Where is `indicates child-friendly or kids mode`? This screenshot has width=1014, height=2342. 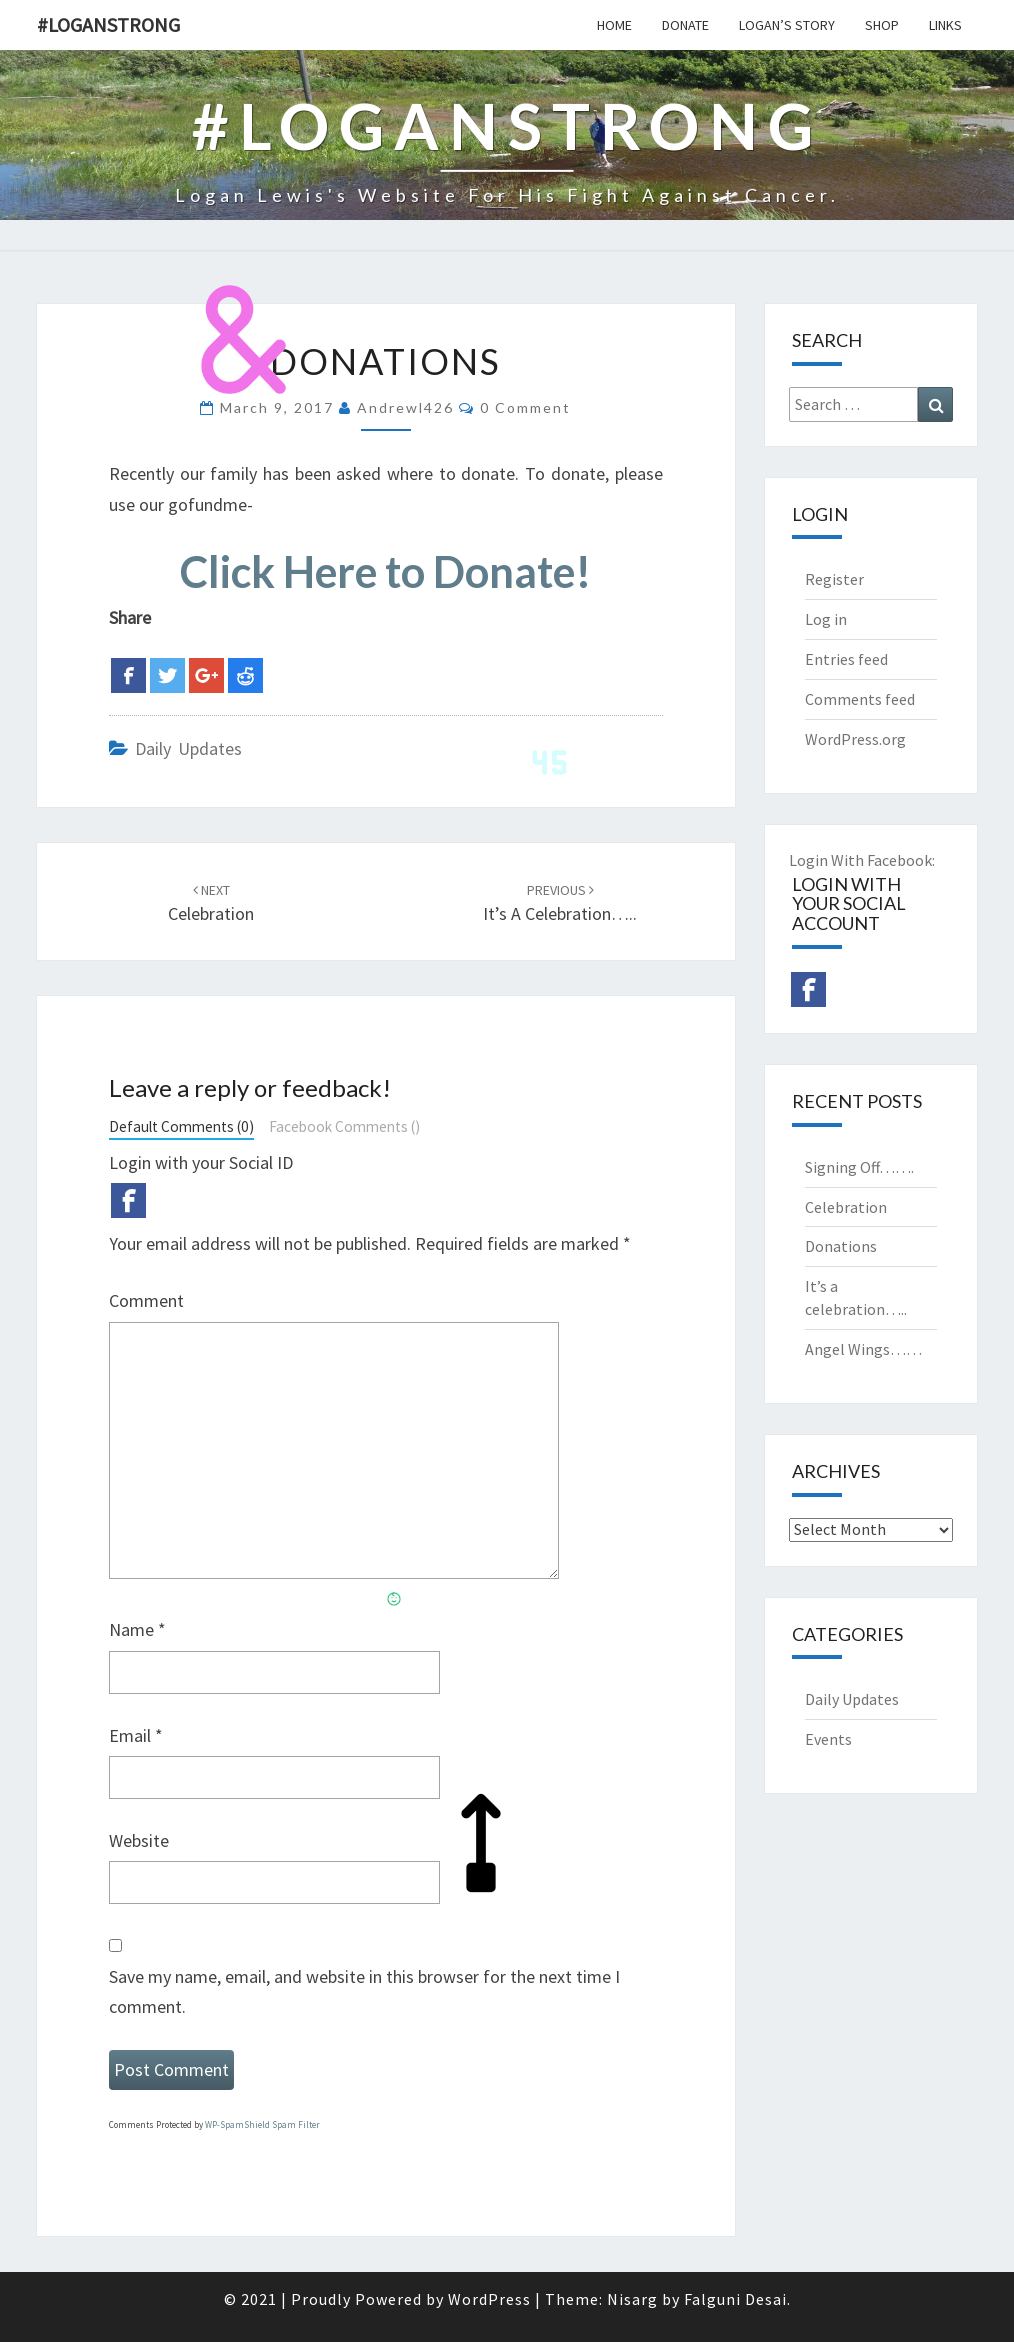
indicates child-friendly or kids mode is located at coordinates (394, 1599).